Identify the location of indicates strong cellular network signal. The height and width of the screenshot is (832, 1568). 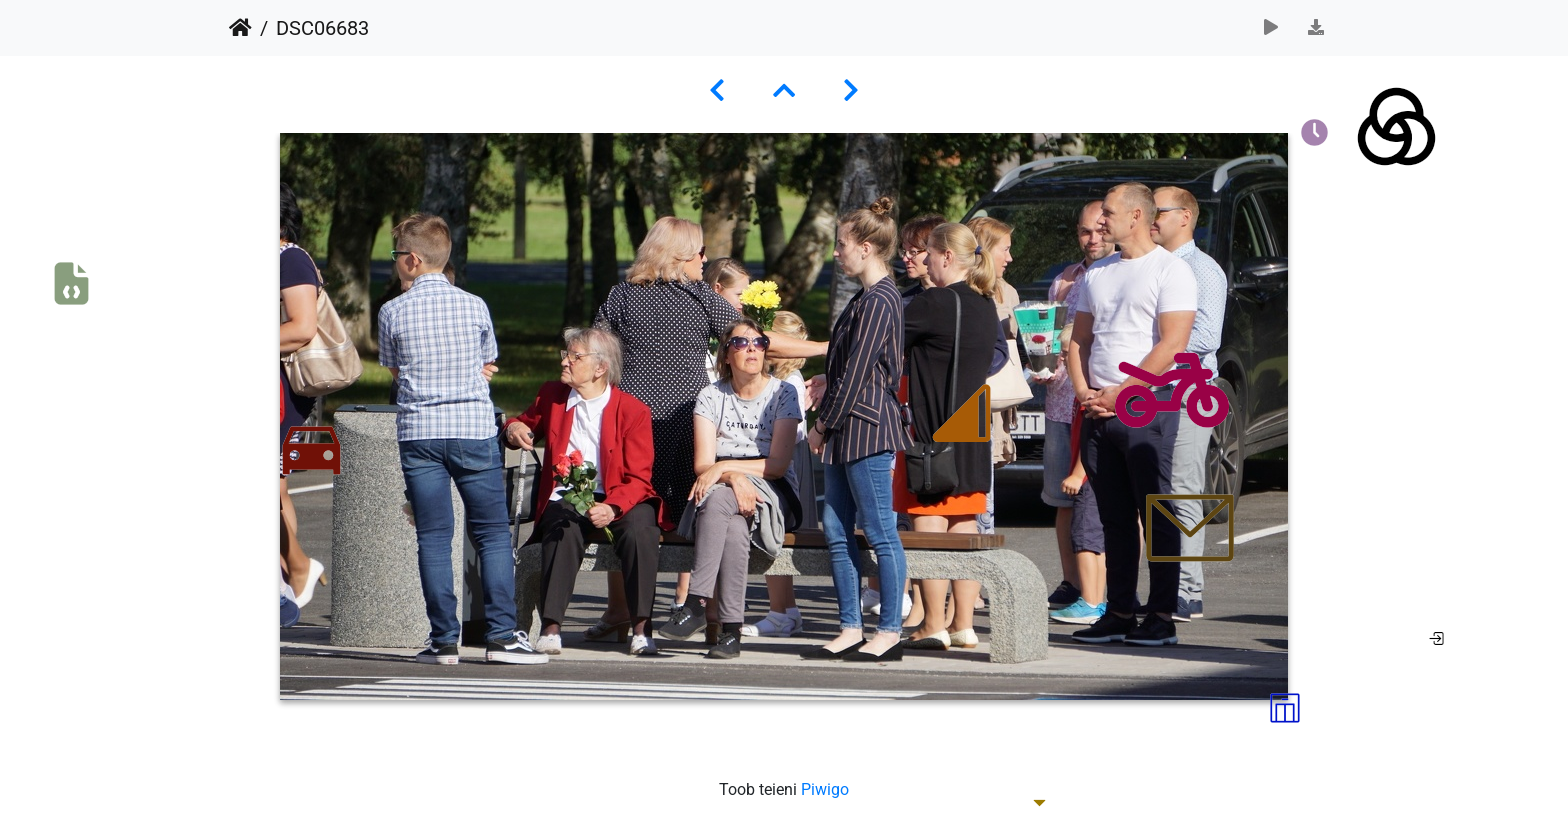
(966, 415).